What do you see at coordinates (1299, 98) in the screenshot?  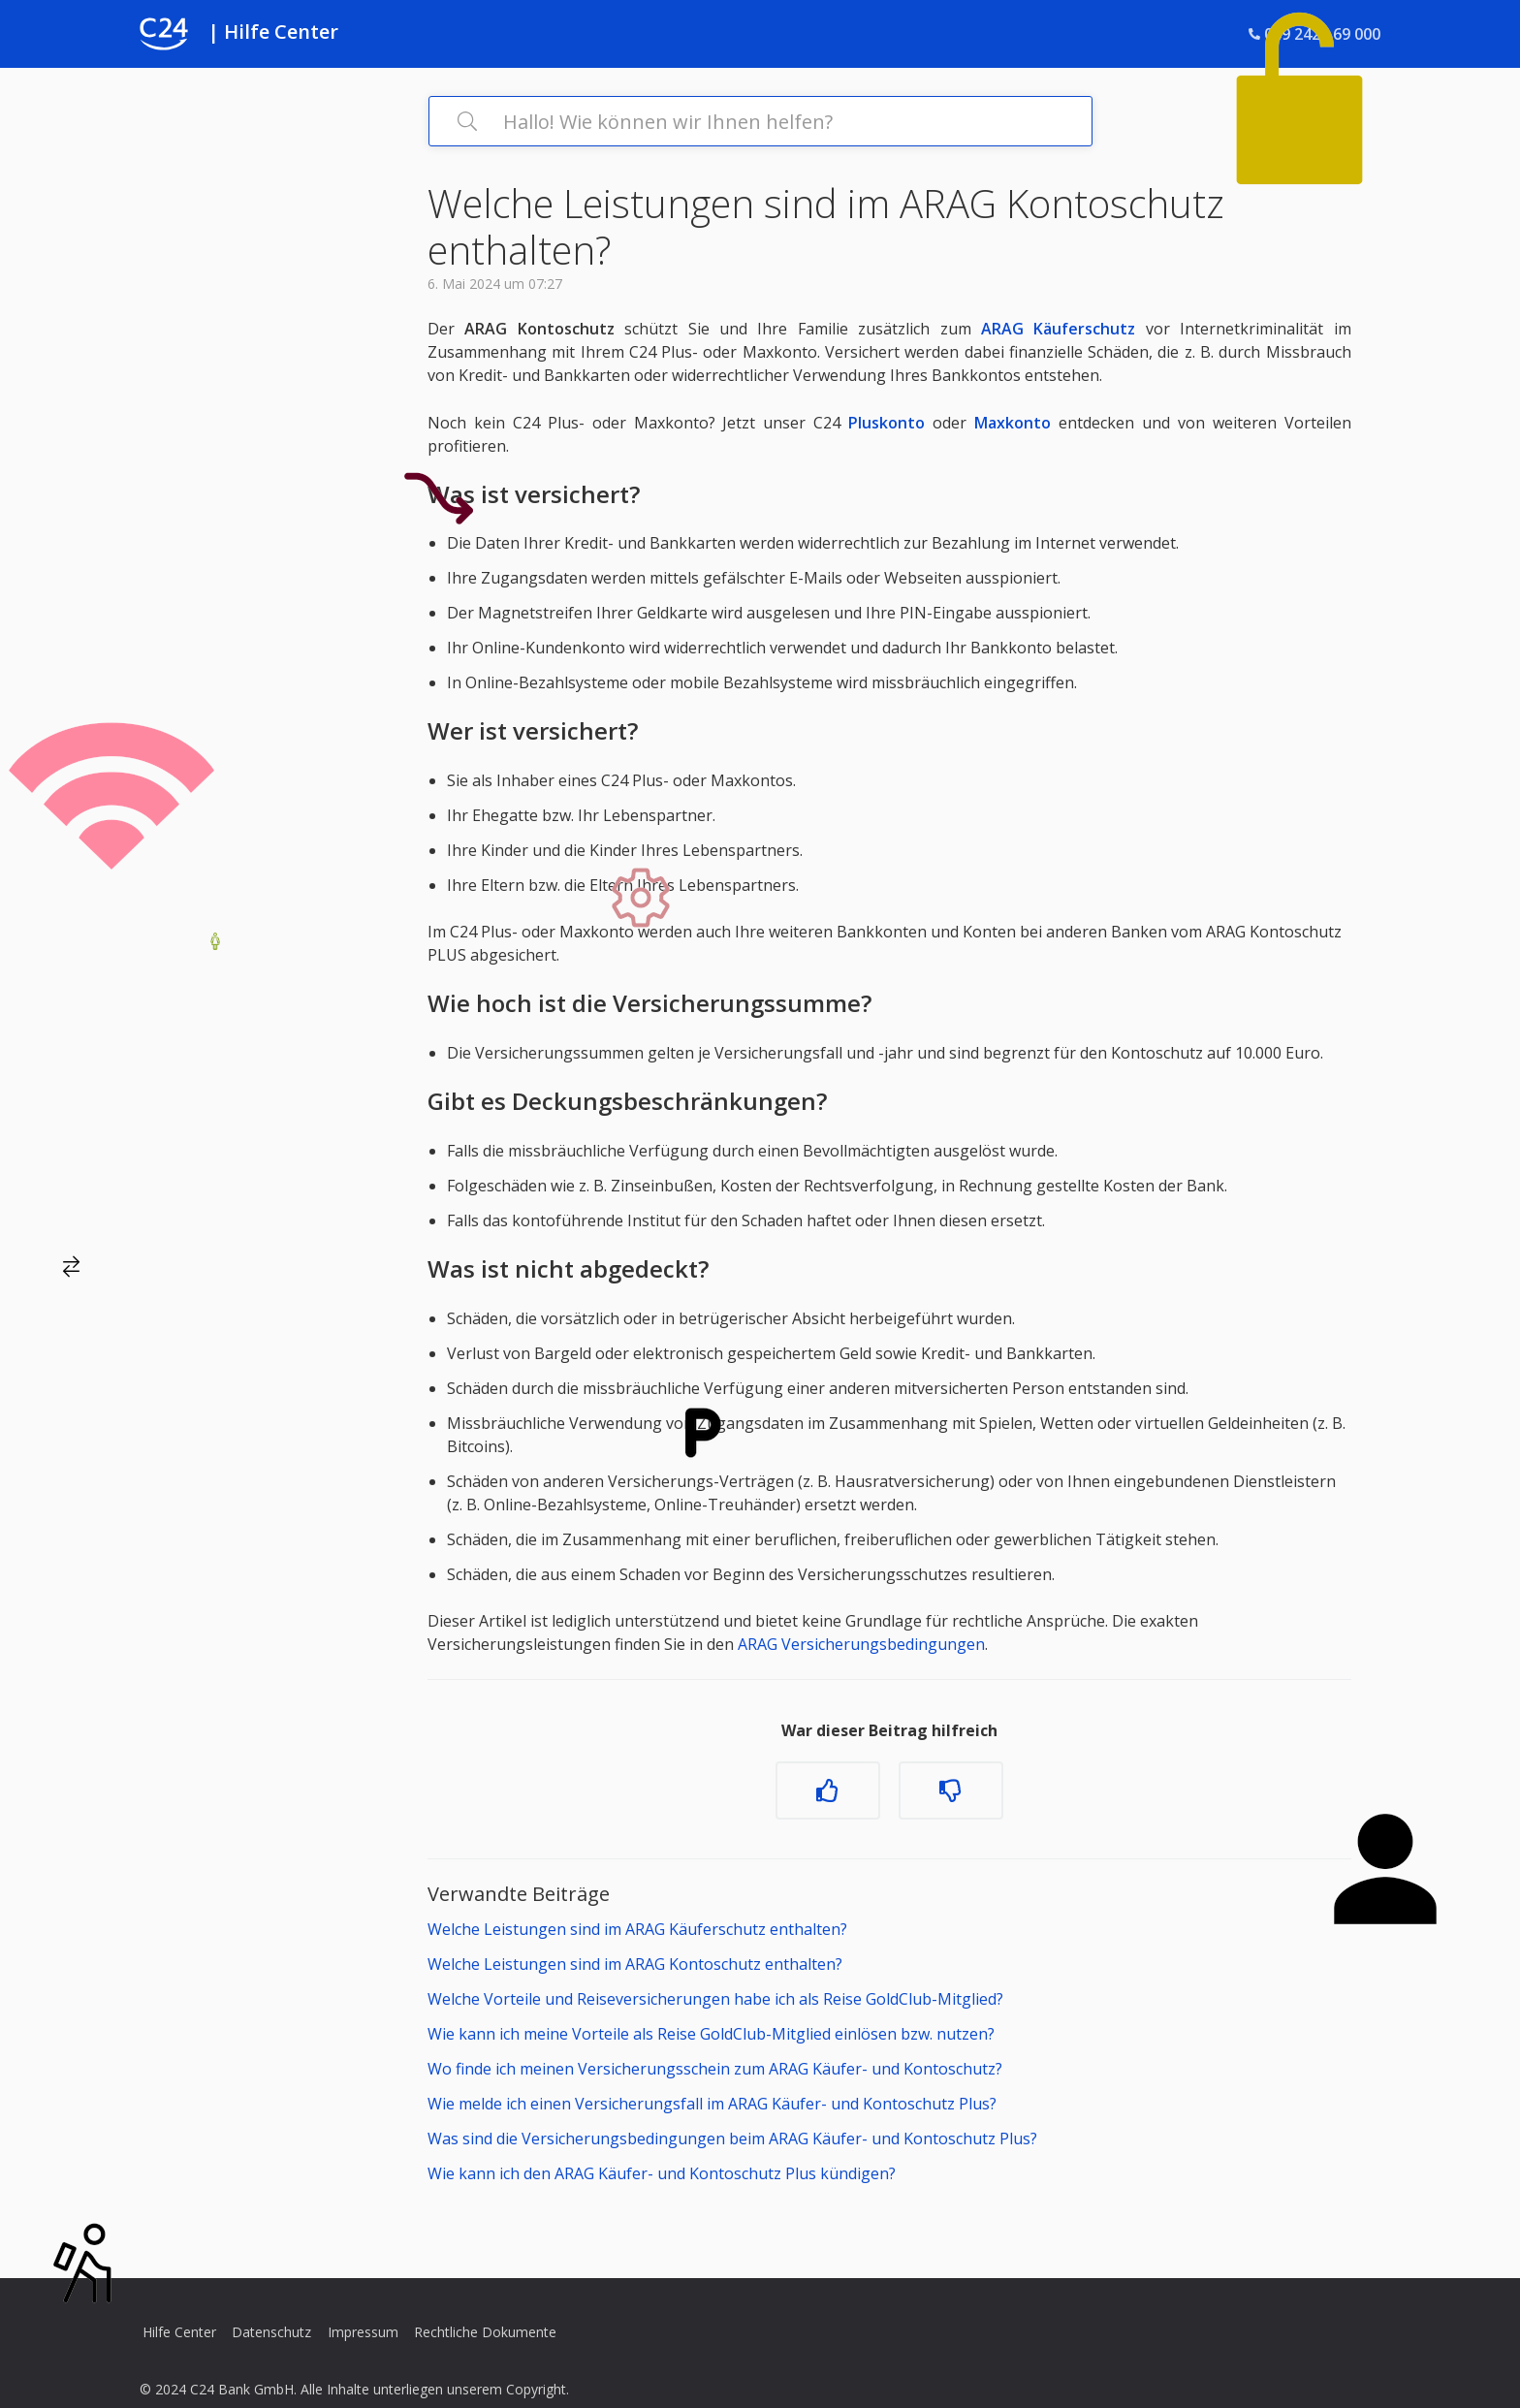 I see `unlocked or unsecured state` at bounding box center [1299, 98].